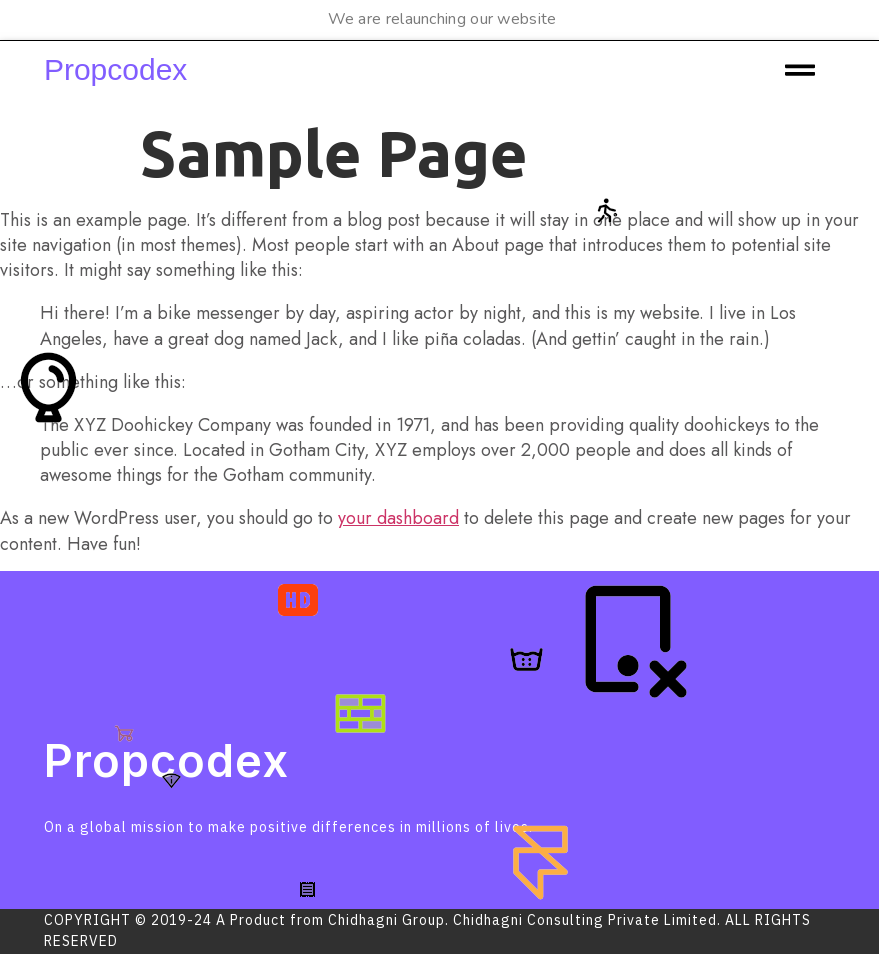  What do you see at coordinates (540, 858) in the screenshot?
I see `open framer app` at bounding box center [540, 858].